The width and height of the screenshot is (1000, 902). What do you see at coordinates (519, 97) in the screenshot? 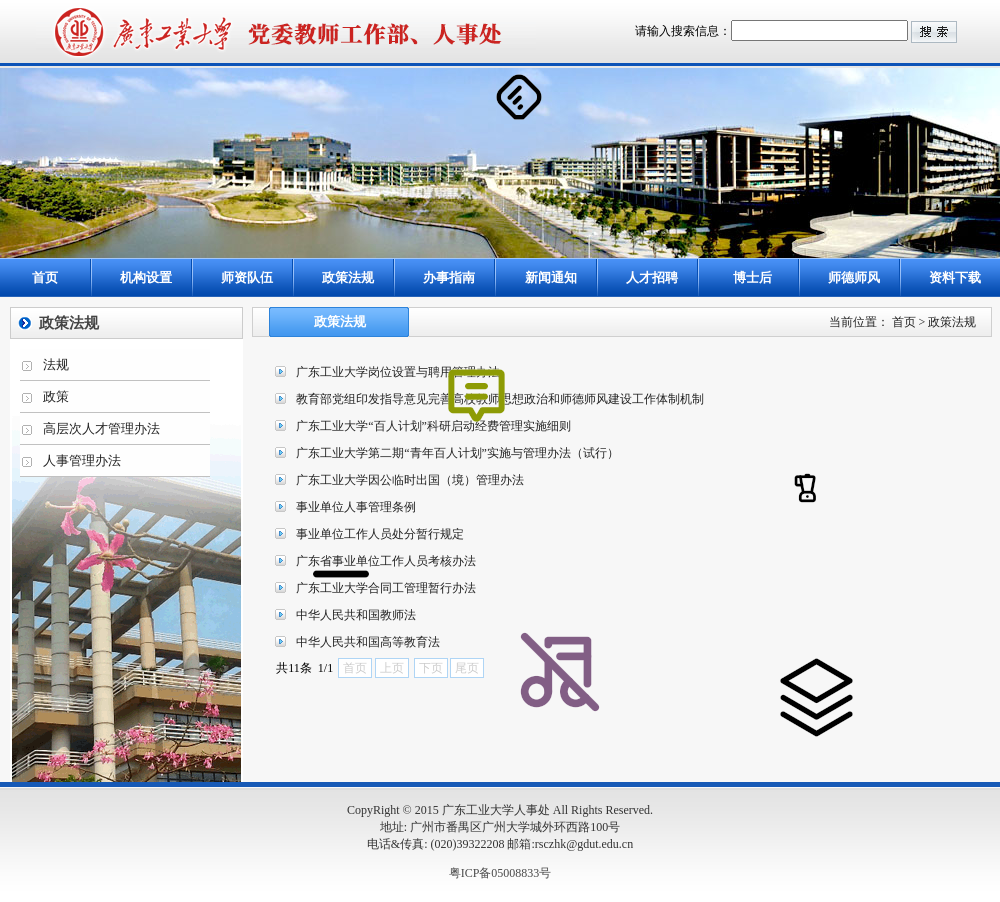
I see `open feedly app` at bounding box center [519, 97].